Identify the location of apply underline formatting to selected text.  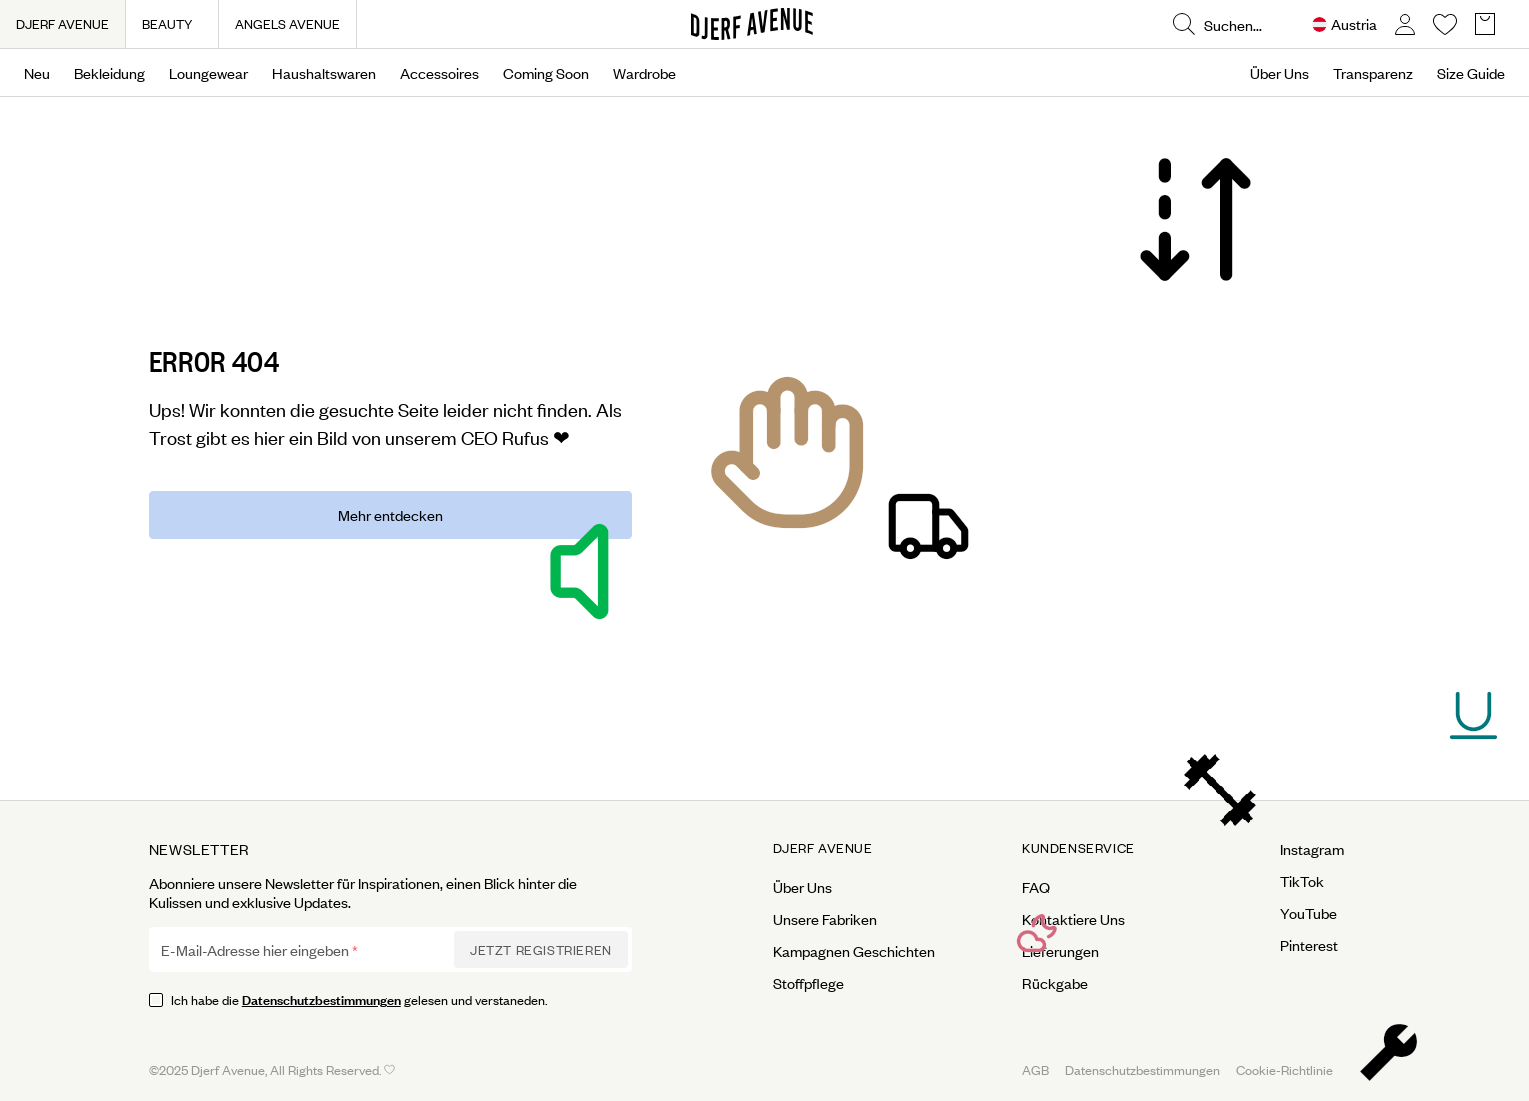
(1473, 715).